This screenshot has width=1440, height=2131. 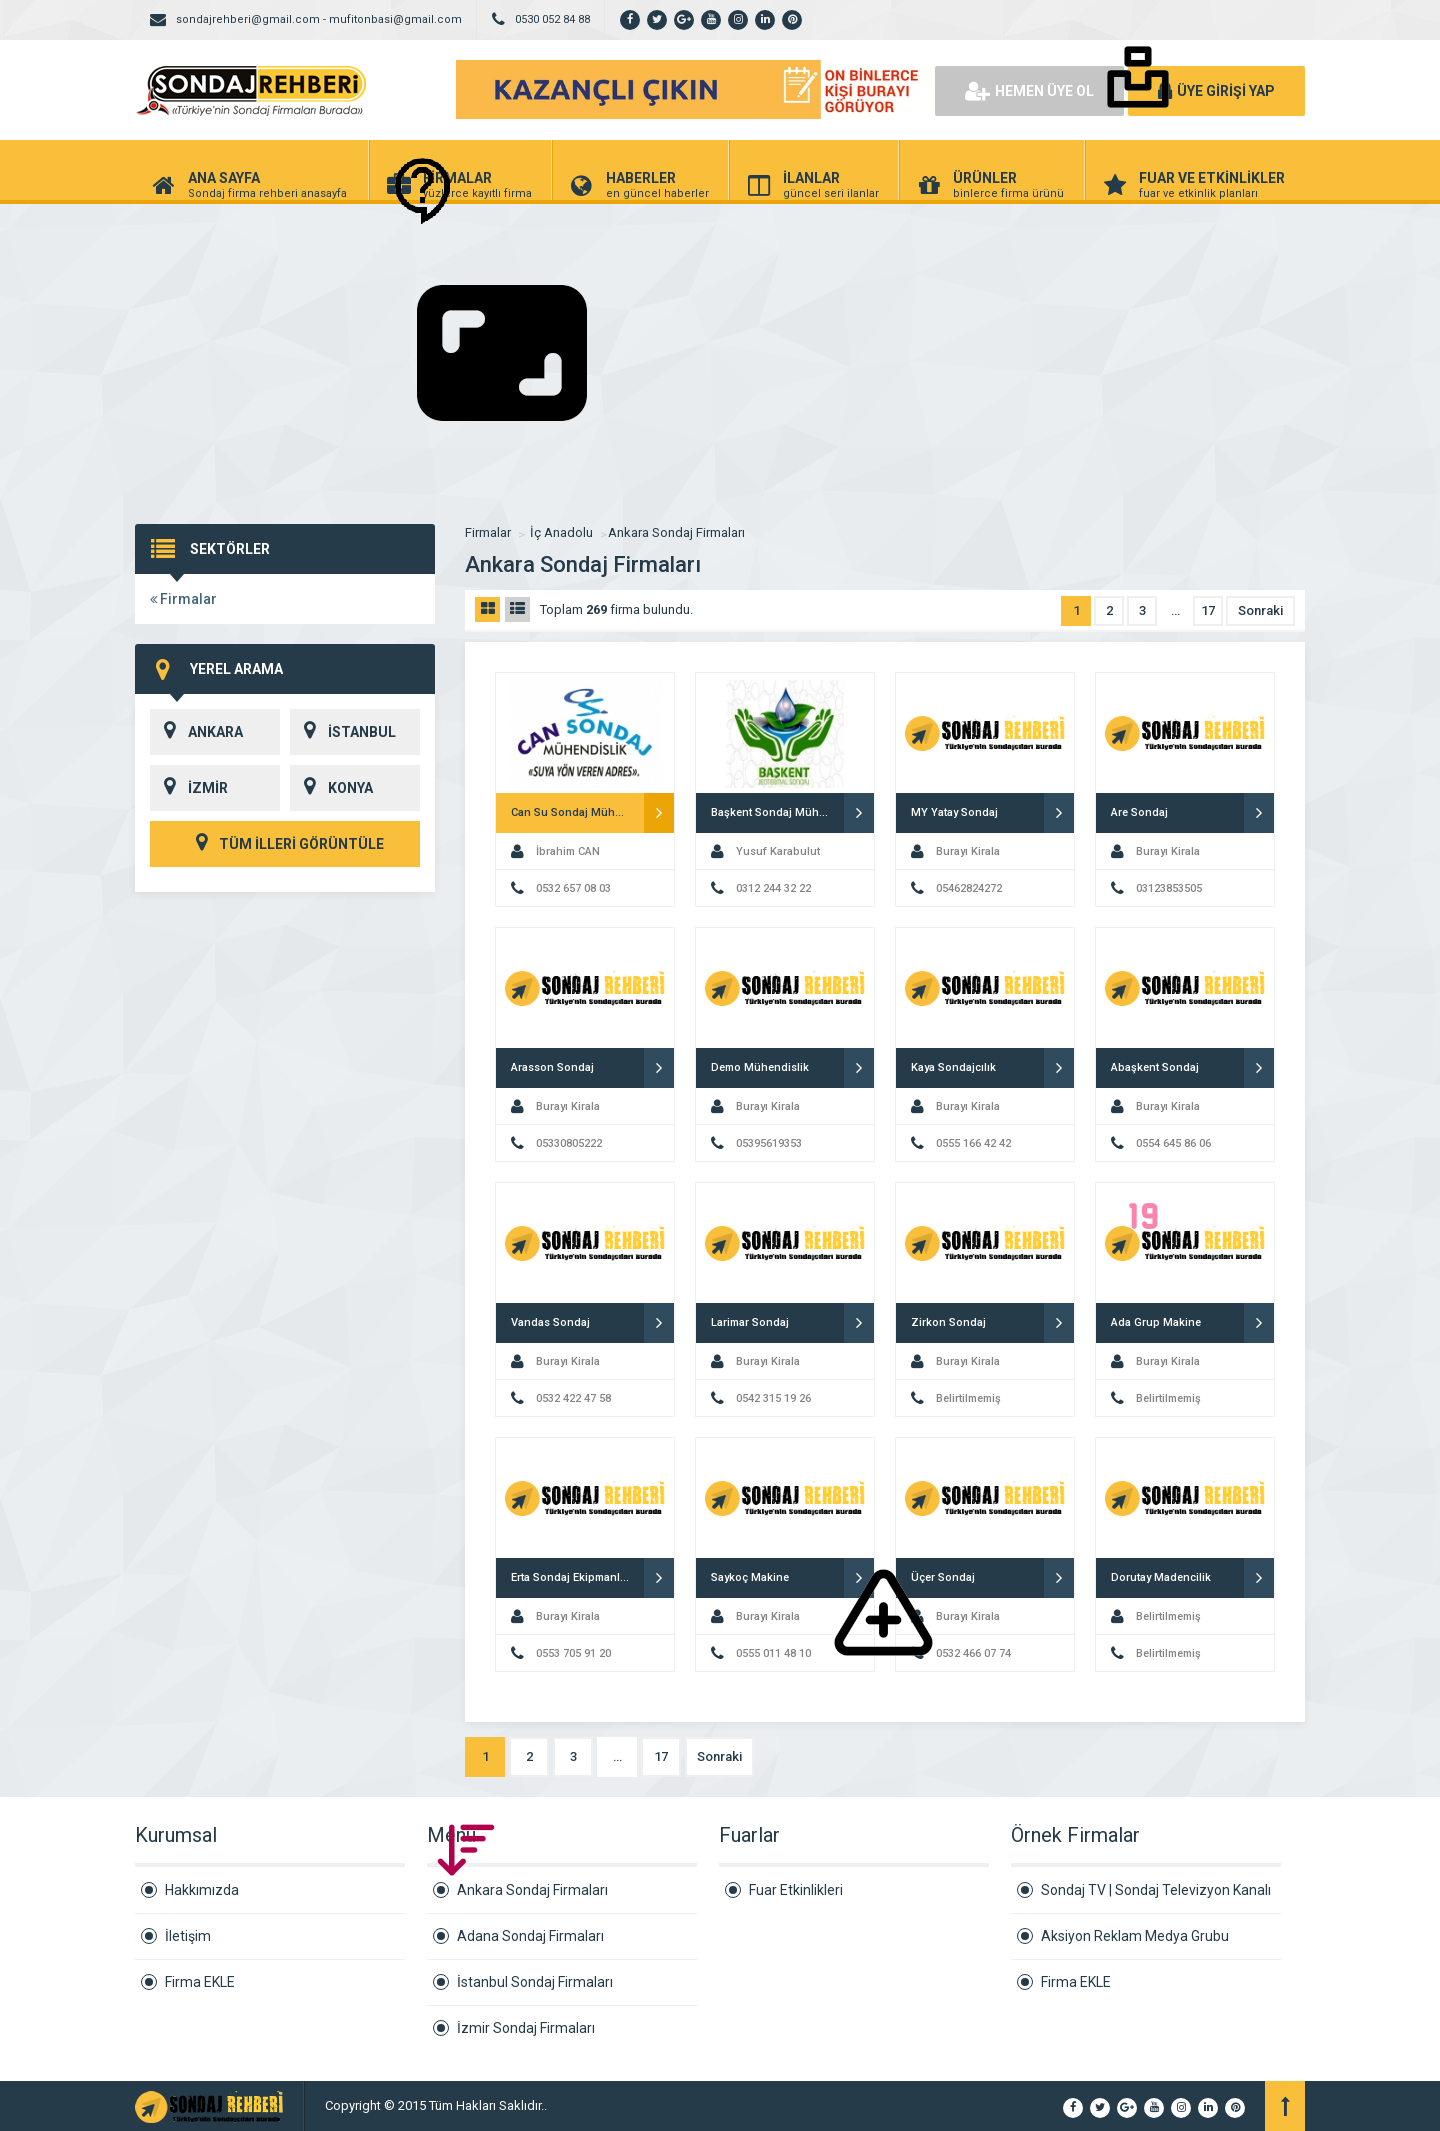 I want to click on contact customer support, so click(x=424, y=190).